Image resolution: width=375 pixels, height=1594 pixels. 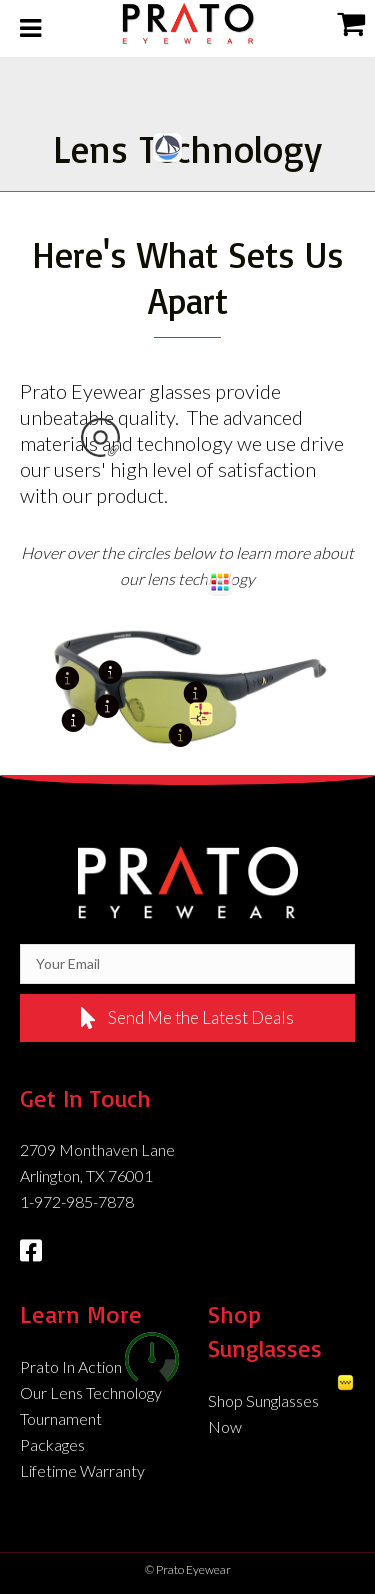 What do you see at coordinates (100, 437) in the screenshot?
I see `attach data from optical disc` at bounding box center [100, 437].